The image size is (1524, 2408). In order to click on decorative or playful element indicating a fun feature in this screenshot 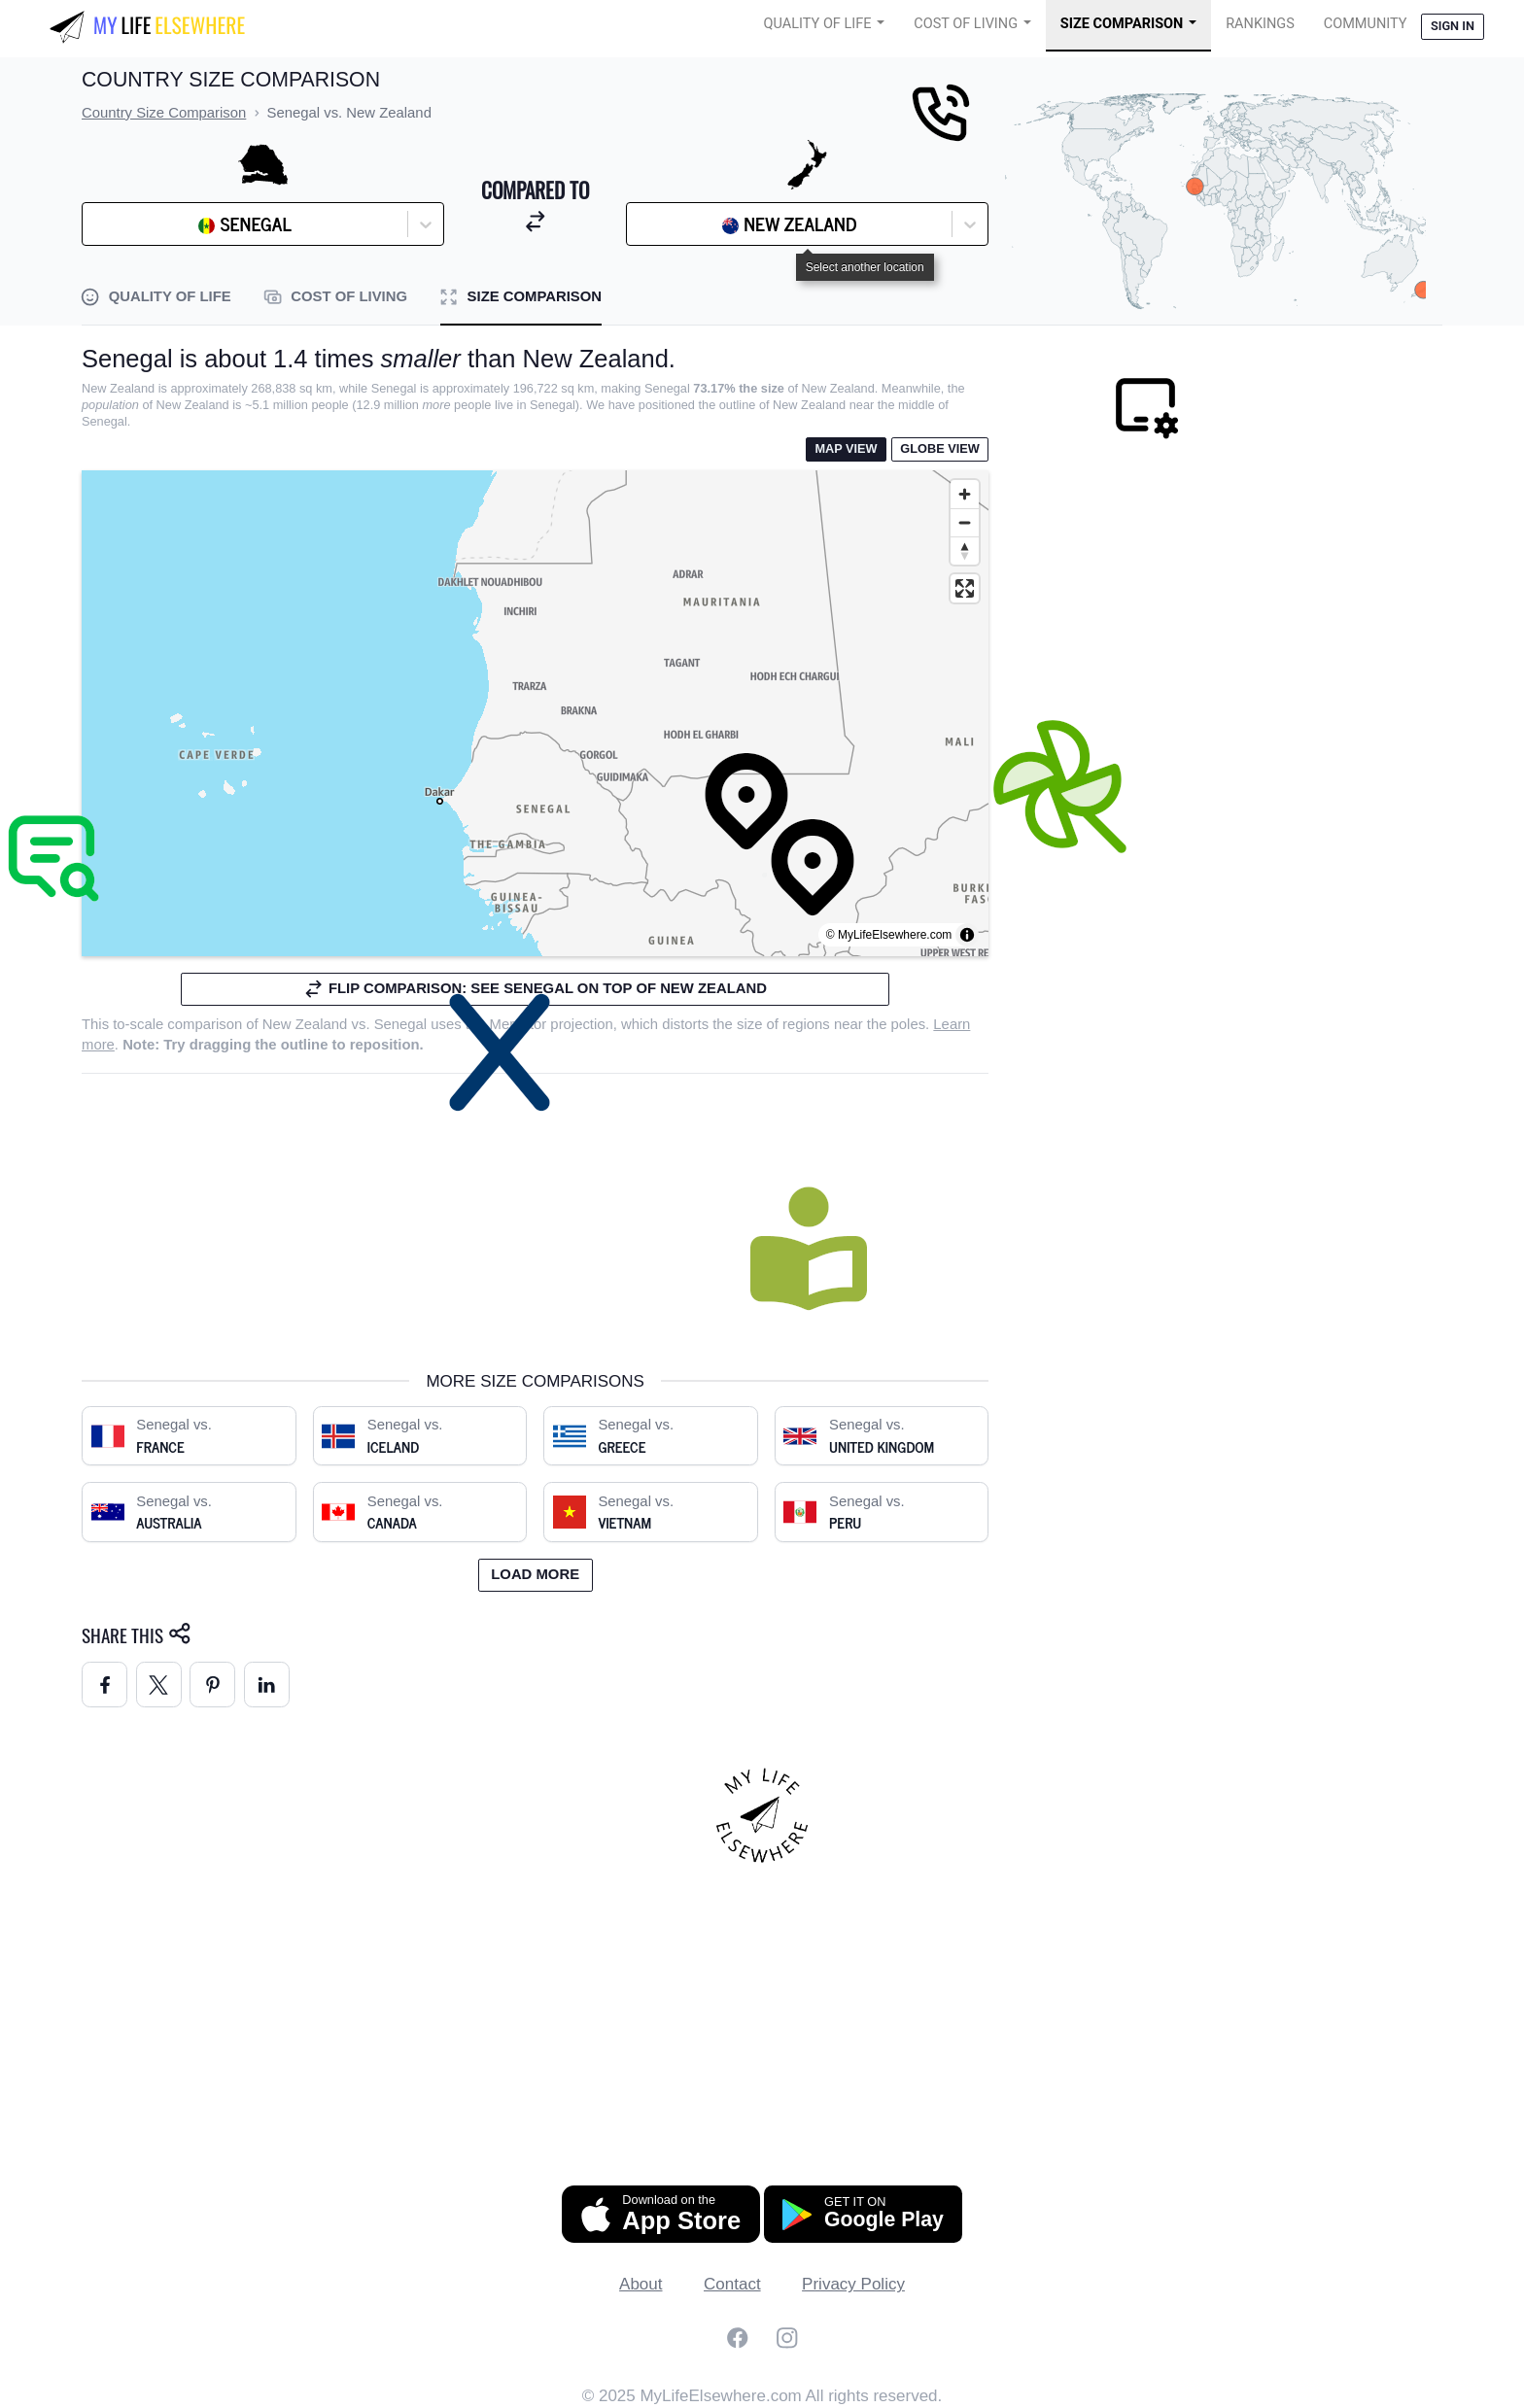, I will do `click(1062, 789)`.